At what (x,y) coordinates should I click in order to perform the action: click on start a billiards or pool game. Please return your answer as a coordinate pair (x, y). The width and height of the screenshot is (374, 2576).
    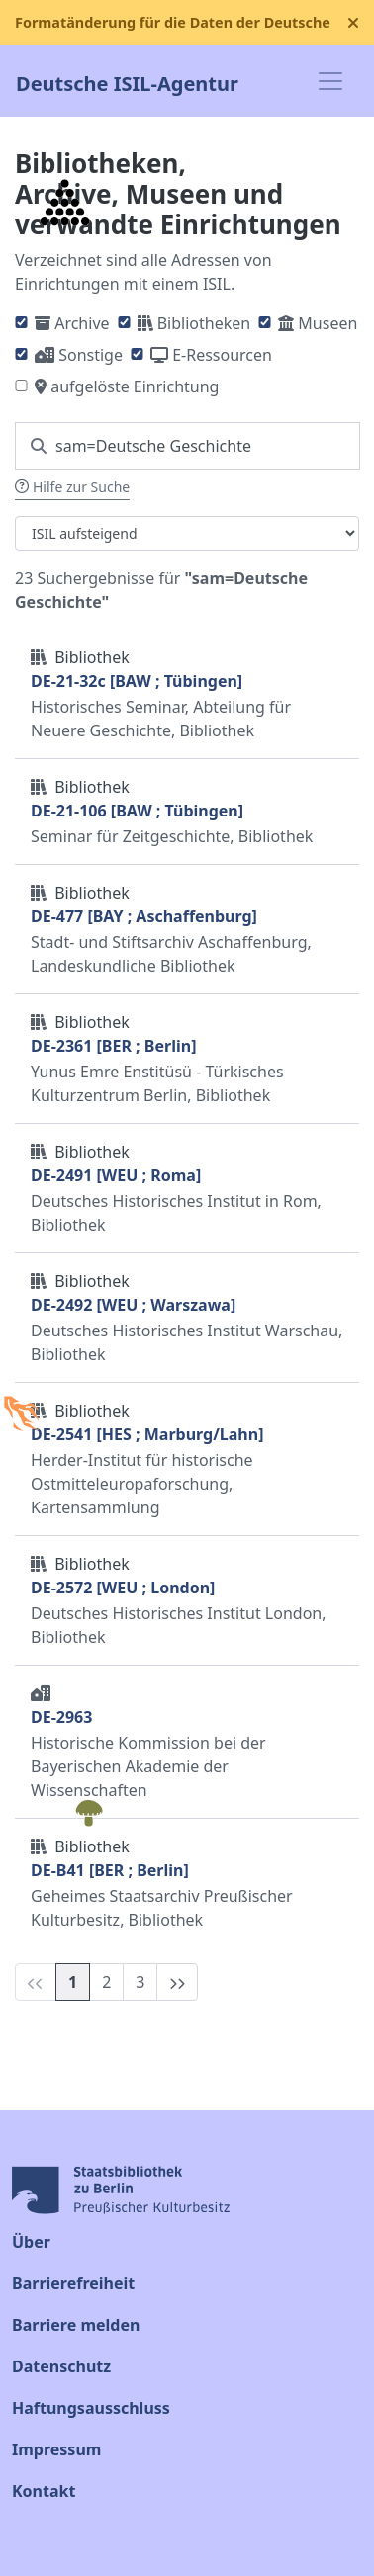
    Looking at the image, I should click on (64, 201).